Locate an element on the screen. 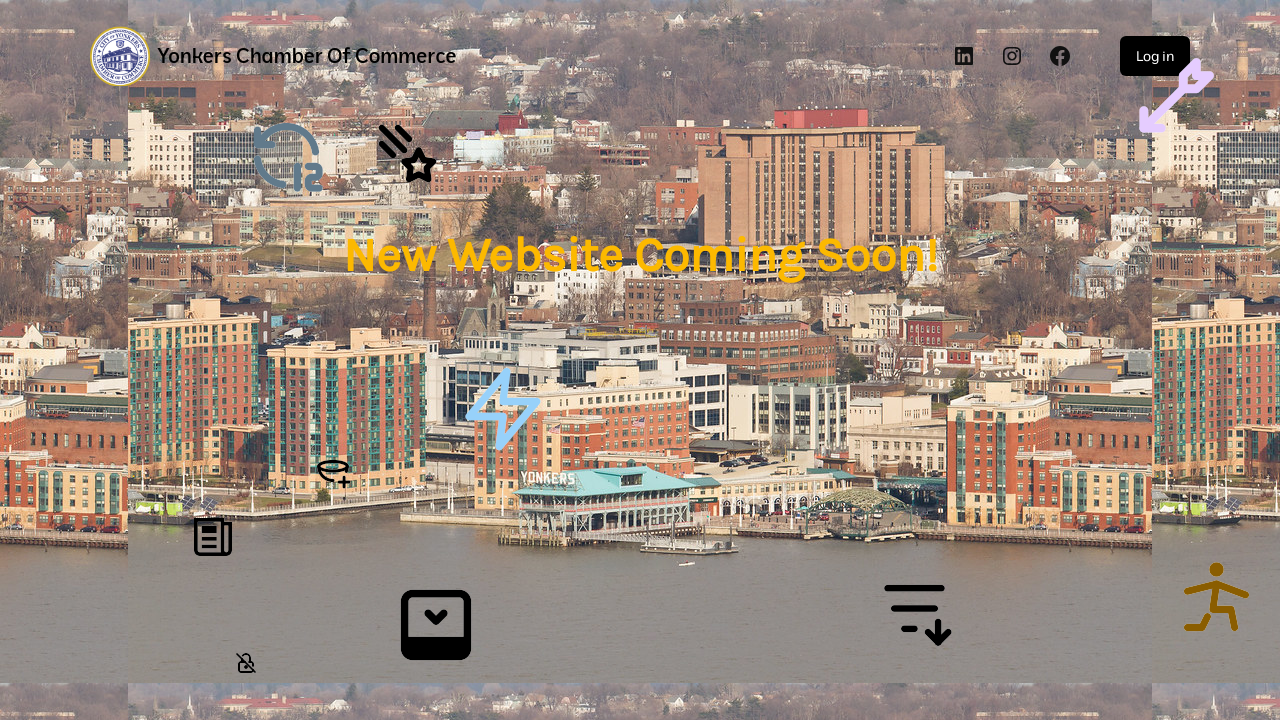 This screenshot has height=720, width=1280. unlock or disable security lock is located at coordinates (246, 663).